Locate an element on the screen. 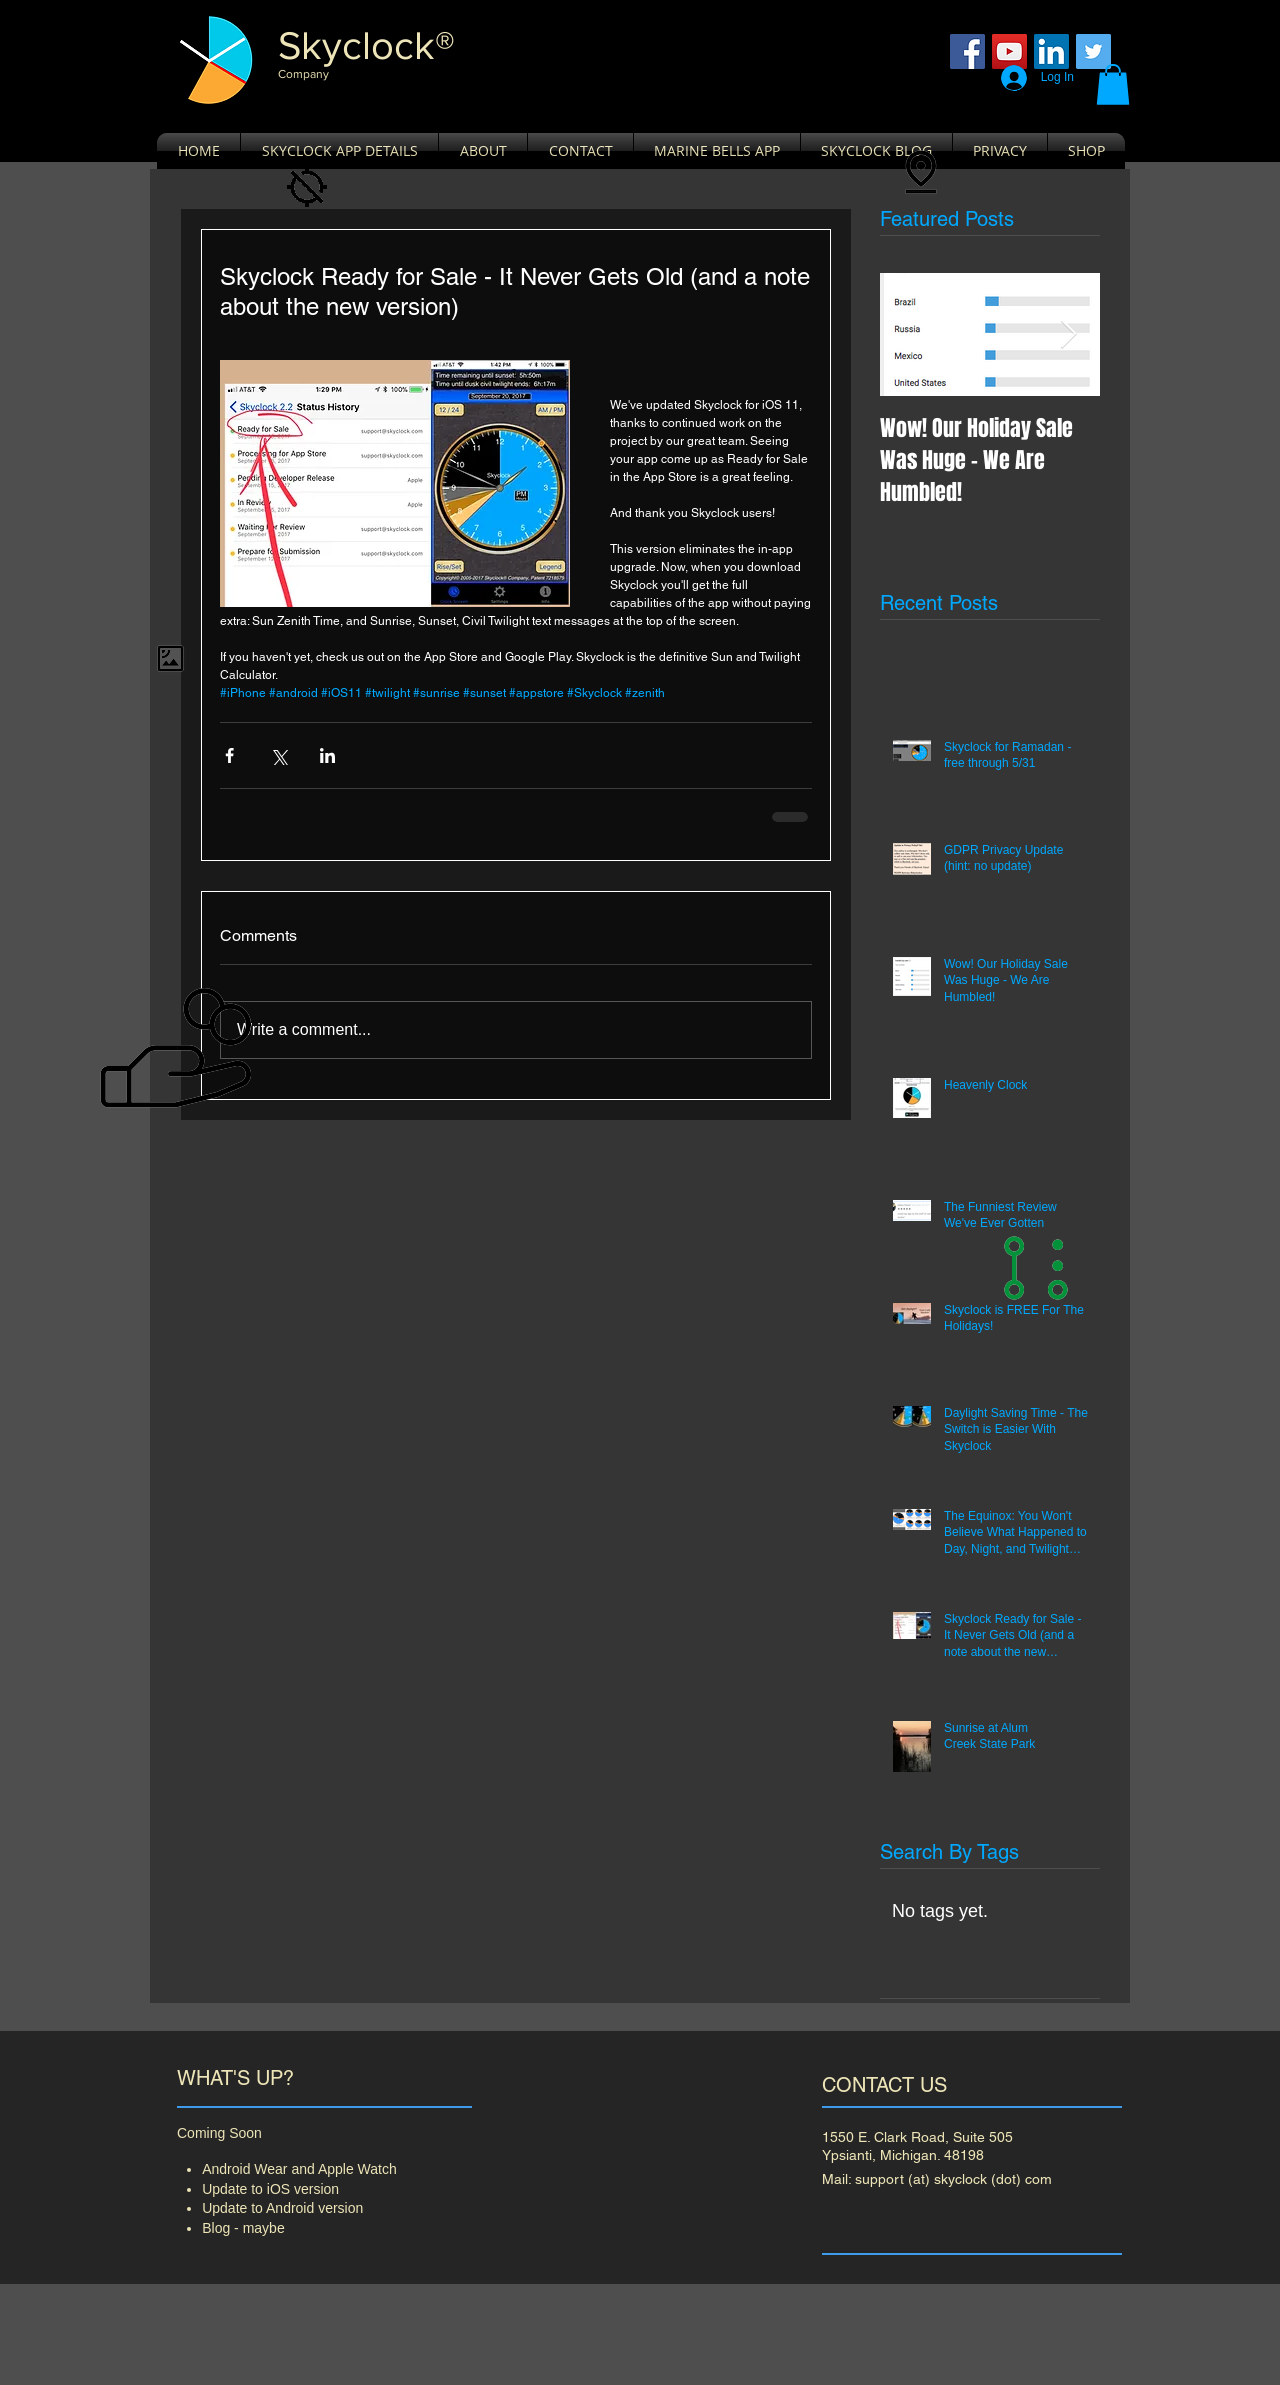 This screenshot has width=1280, height=2385. indicates GPS is turned off is located at coordinates (307, 187).